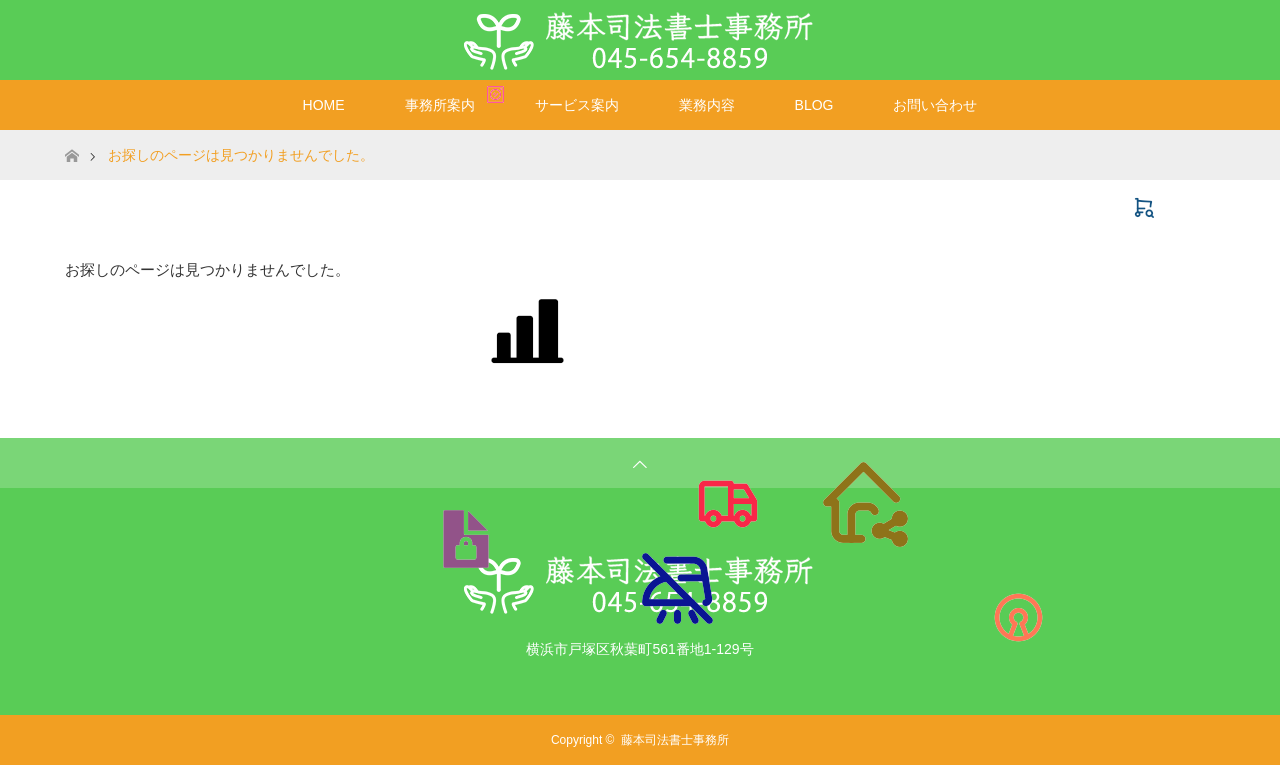 The height and width of the screenshot is (765, 1280). What do you see at coordinates (677, 588) in the screenshot?
I see `do not use steam while ironing` at bounding box center [677, 588].